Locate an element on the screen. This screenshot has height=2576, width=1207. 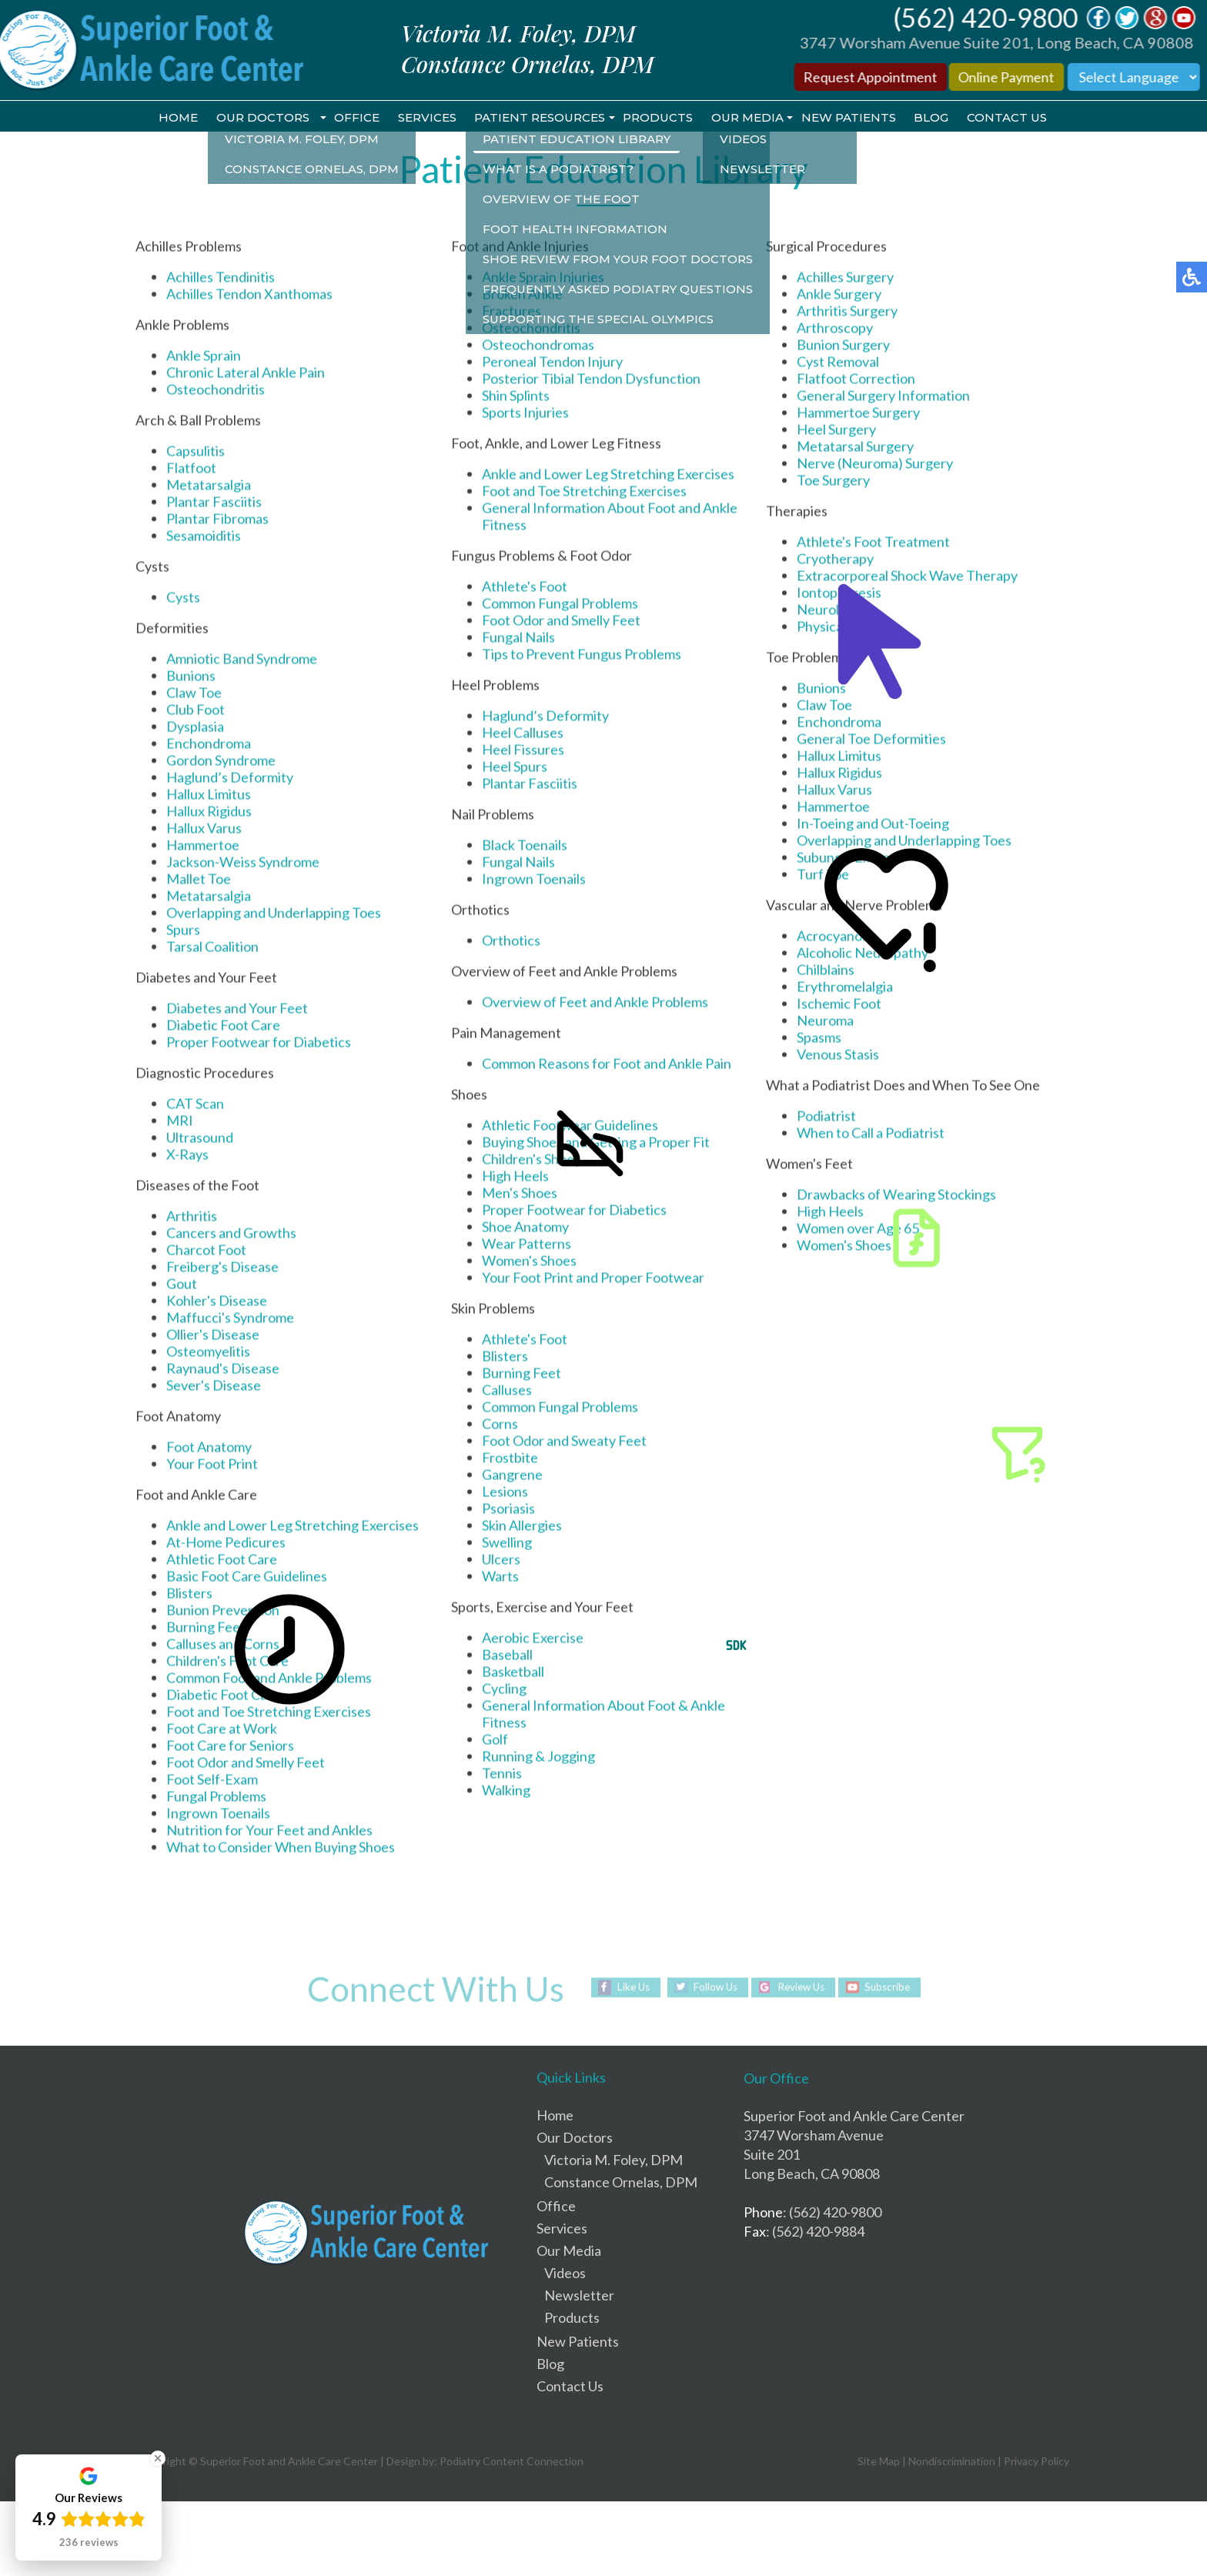
view current time is located at coordinates (289, 1649).